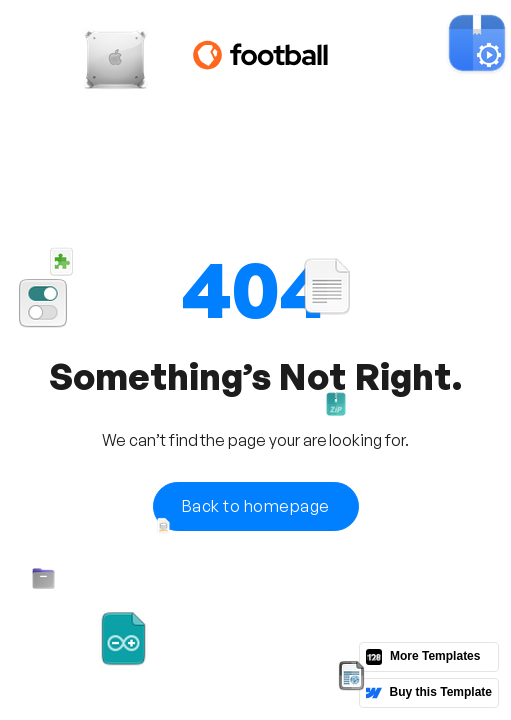  What do you see at coordinates (123, 638) in the screenshot?
I see `arduino source code file` at bounding box center [123, 638].